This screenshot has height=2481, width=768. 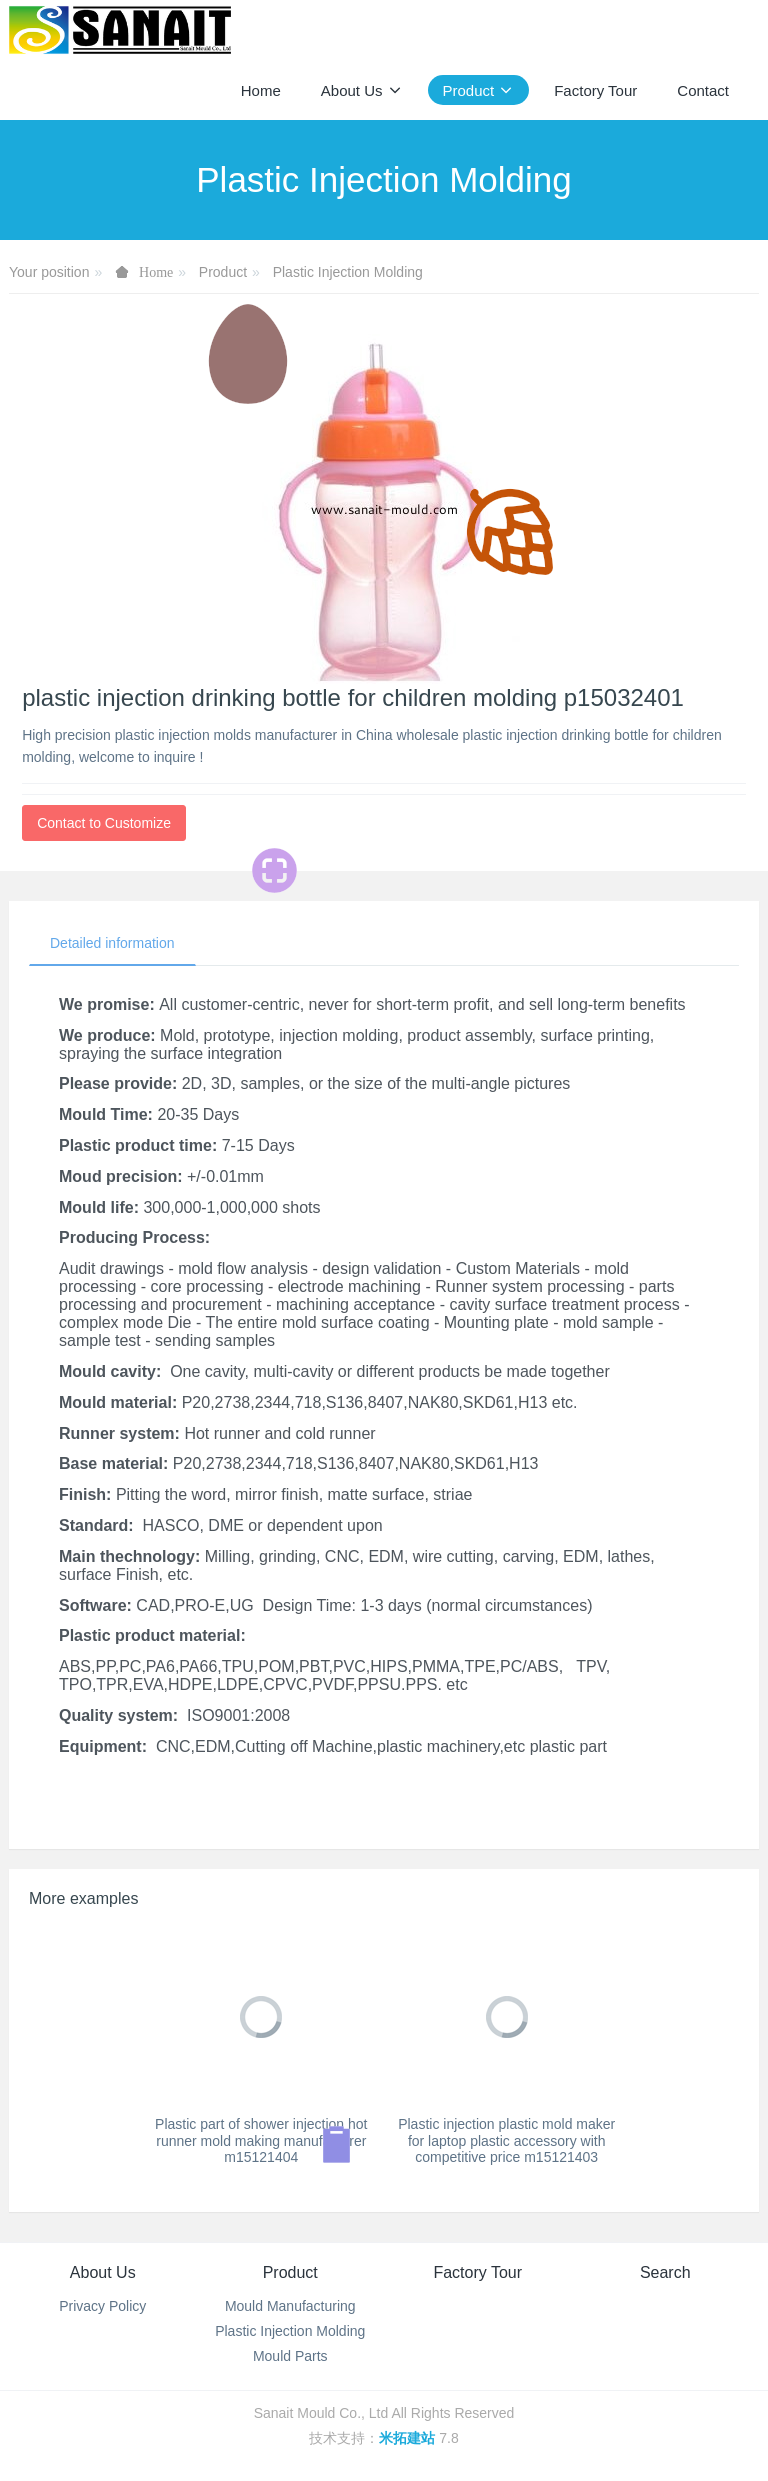 What do you see at coordinates (336, 2144) in the screenshot?
I see `copy to clipboard` at bounding box center [336, 2144].